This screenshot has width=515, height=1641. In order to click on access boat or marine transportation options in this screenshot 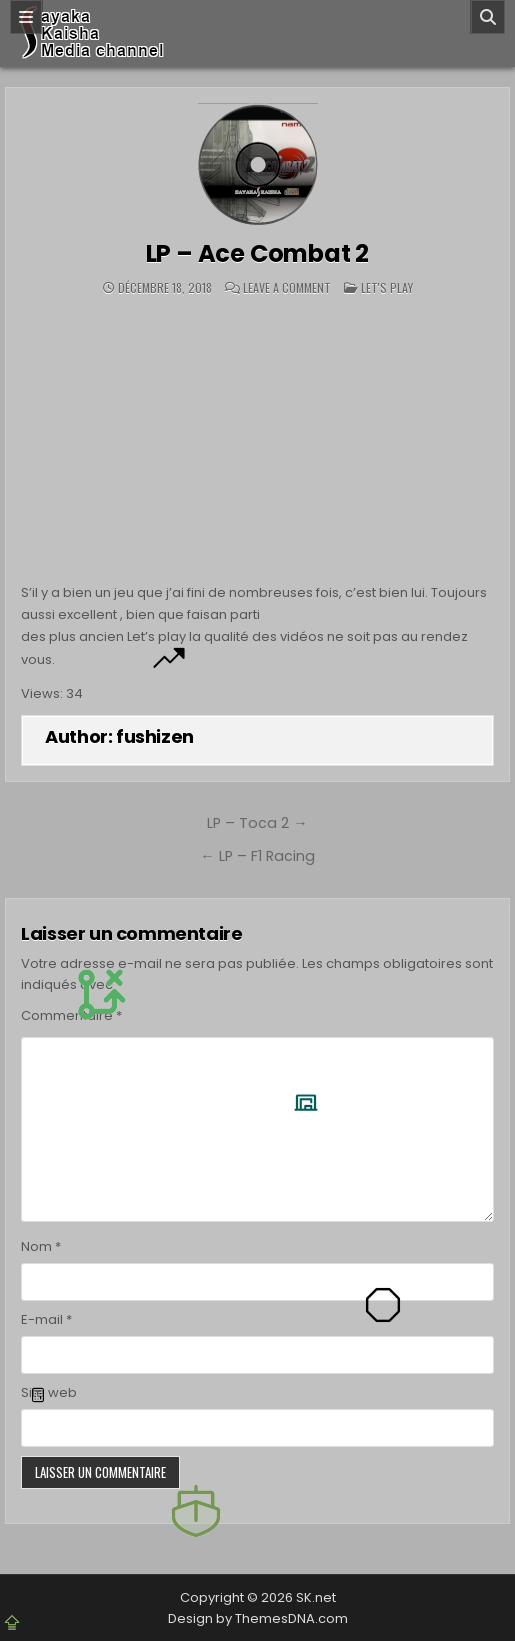, I will do `click(196, 1511)`.